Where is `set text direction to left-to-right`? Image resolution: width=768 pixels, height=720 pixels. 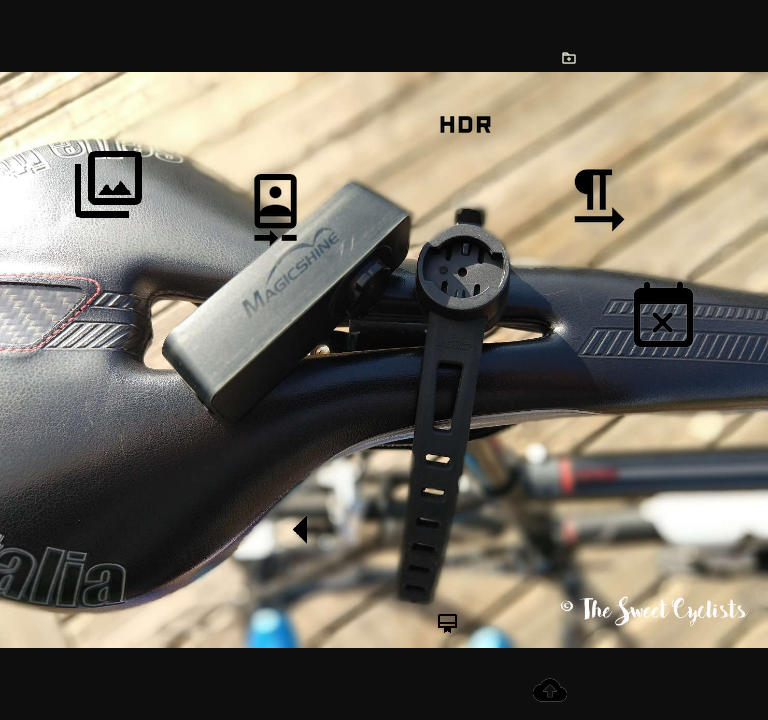 set text direction to left-to-right is located at coordinates (596, 200).